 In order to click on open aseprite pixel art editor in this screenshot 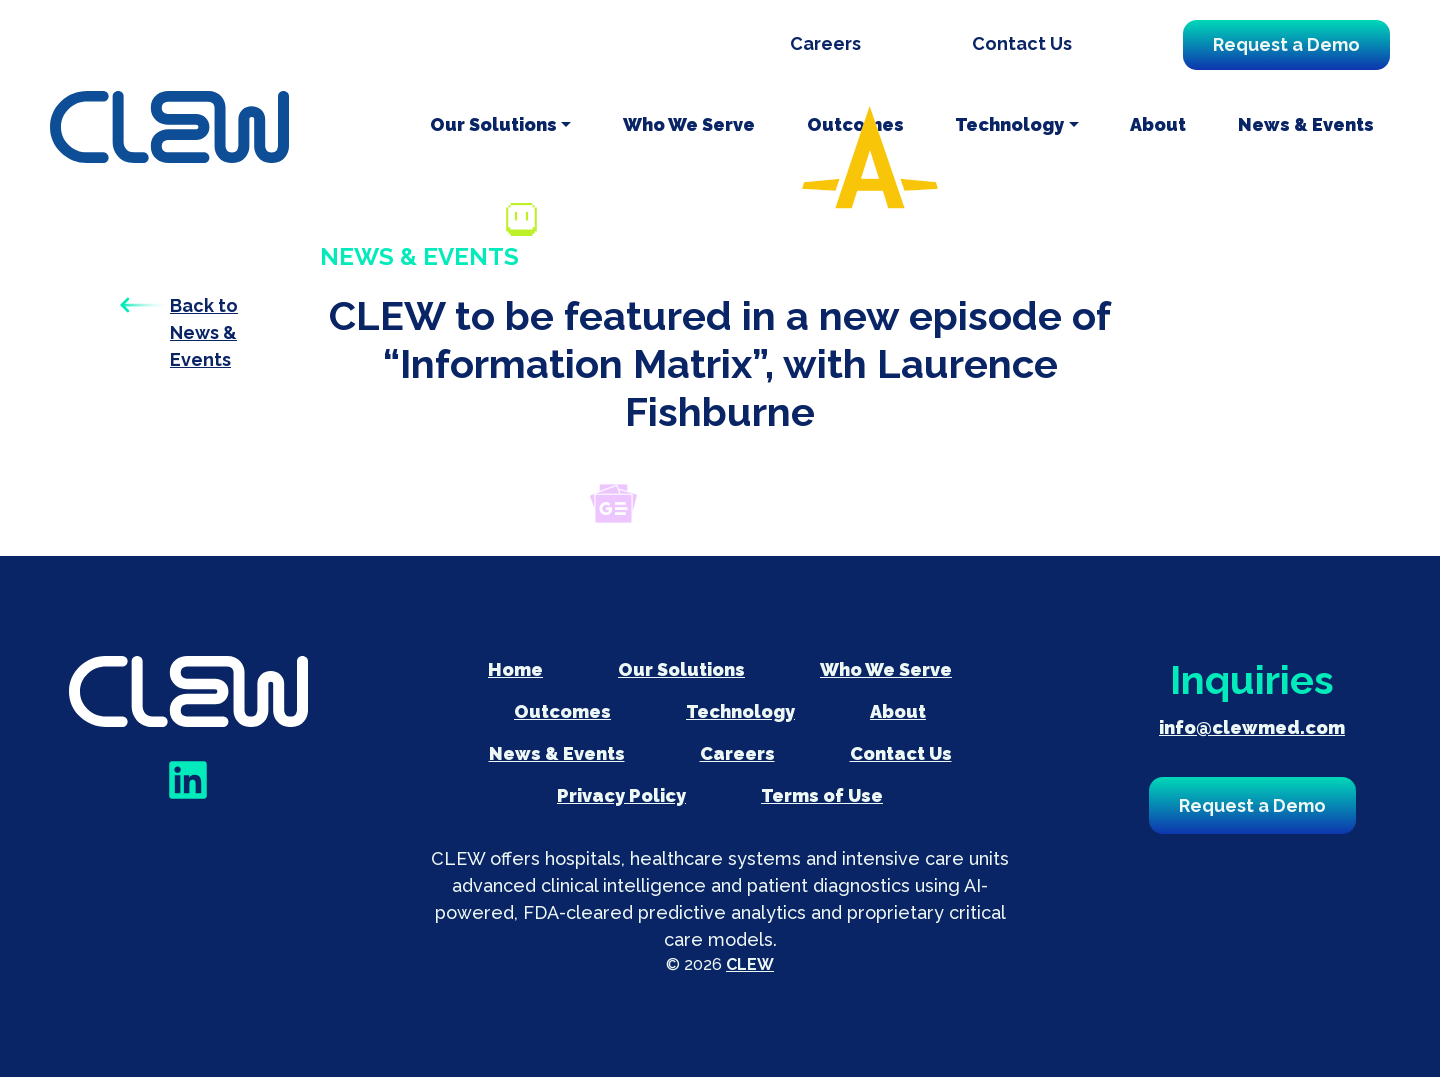, I will do `click(521, 219)`.